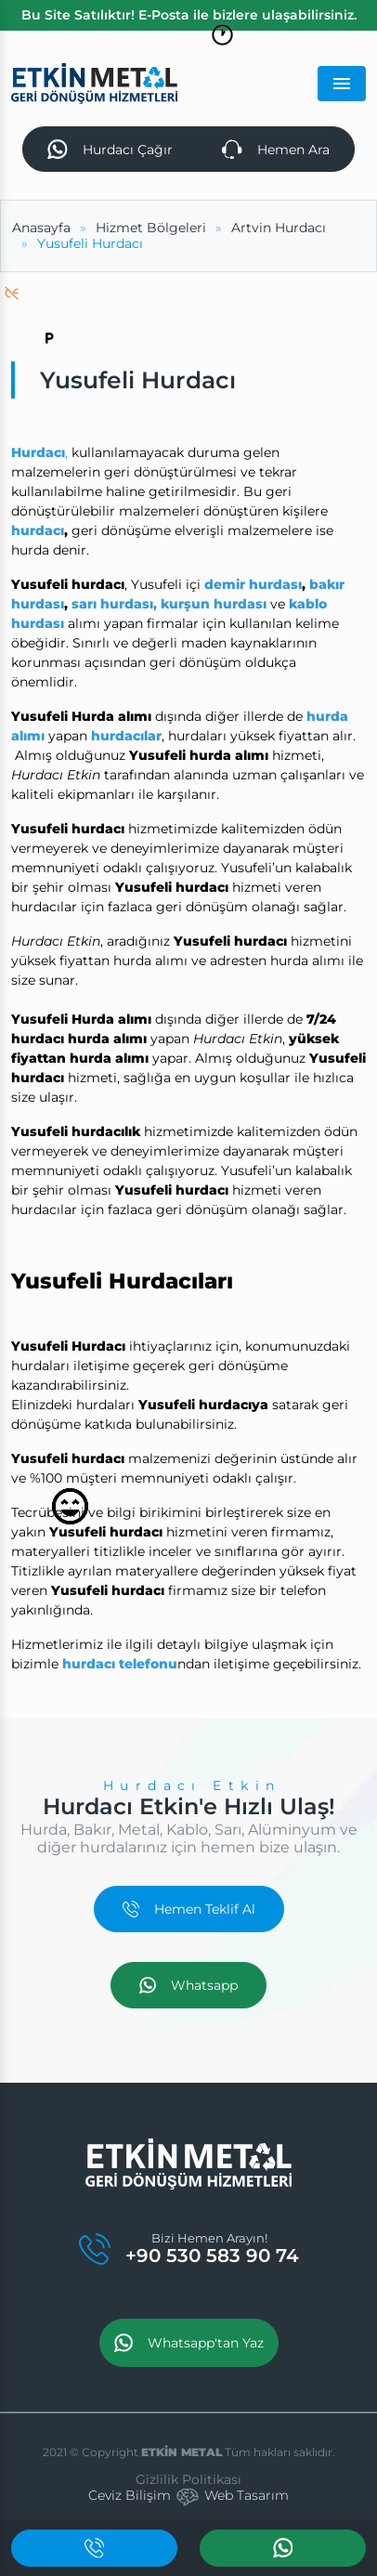 Image resolution: width=377 pixels, height=2576 pixels. I want to click on find nearby parking locations, so click(49, 338).